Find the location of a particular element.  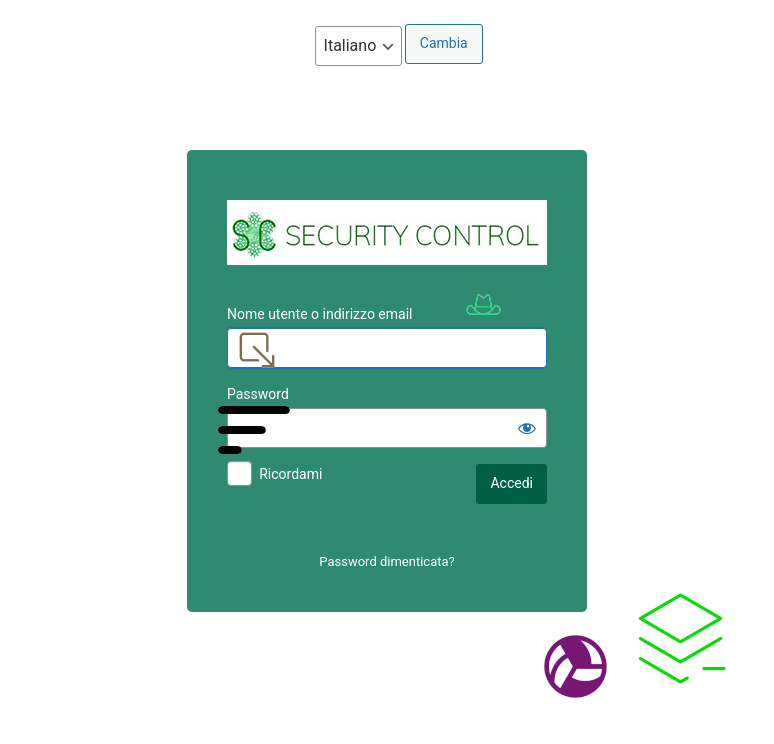

access volleyball or beach sports content is located at coordinates (575, 666).